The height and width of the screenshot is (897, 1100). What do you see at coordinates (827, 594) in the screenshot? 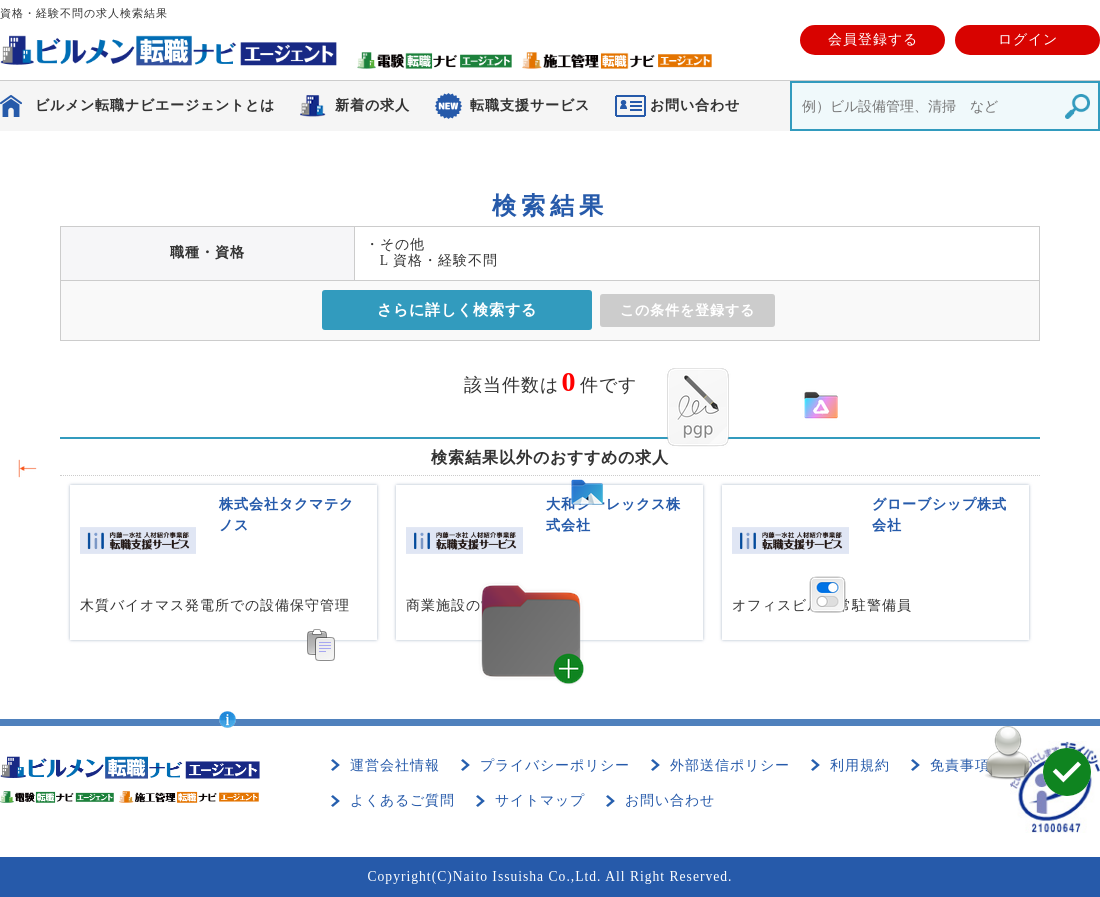
I see `open desktop preferences or settings` at bounding box center [827, 594].